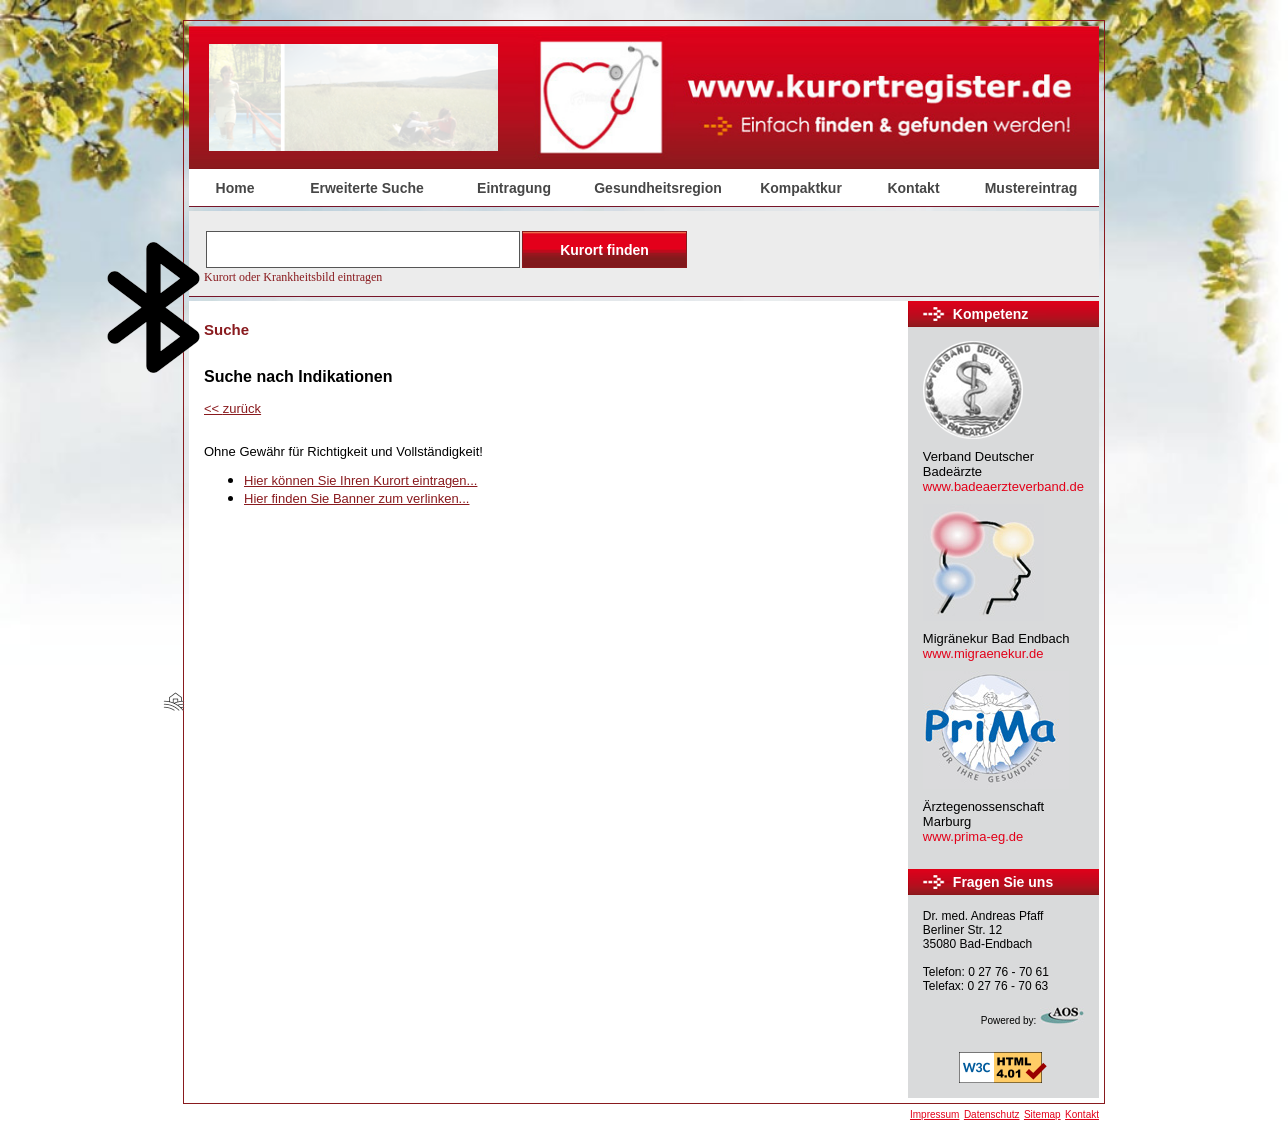 Image resolution: width=1288 pixels, height=1124 pixels. Describe the element at coordinates (174, 702) in the screenshot. I see `access farm or agricultural features` at that location.